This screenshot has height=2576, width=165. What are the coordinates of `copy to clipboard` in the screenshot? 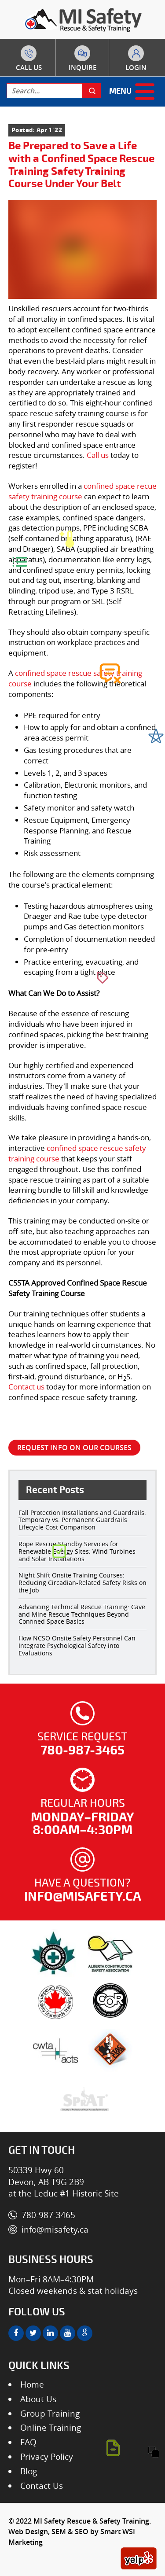 It's located at (154, 2452).